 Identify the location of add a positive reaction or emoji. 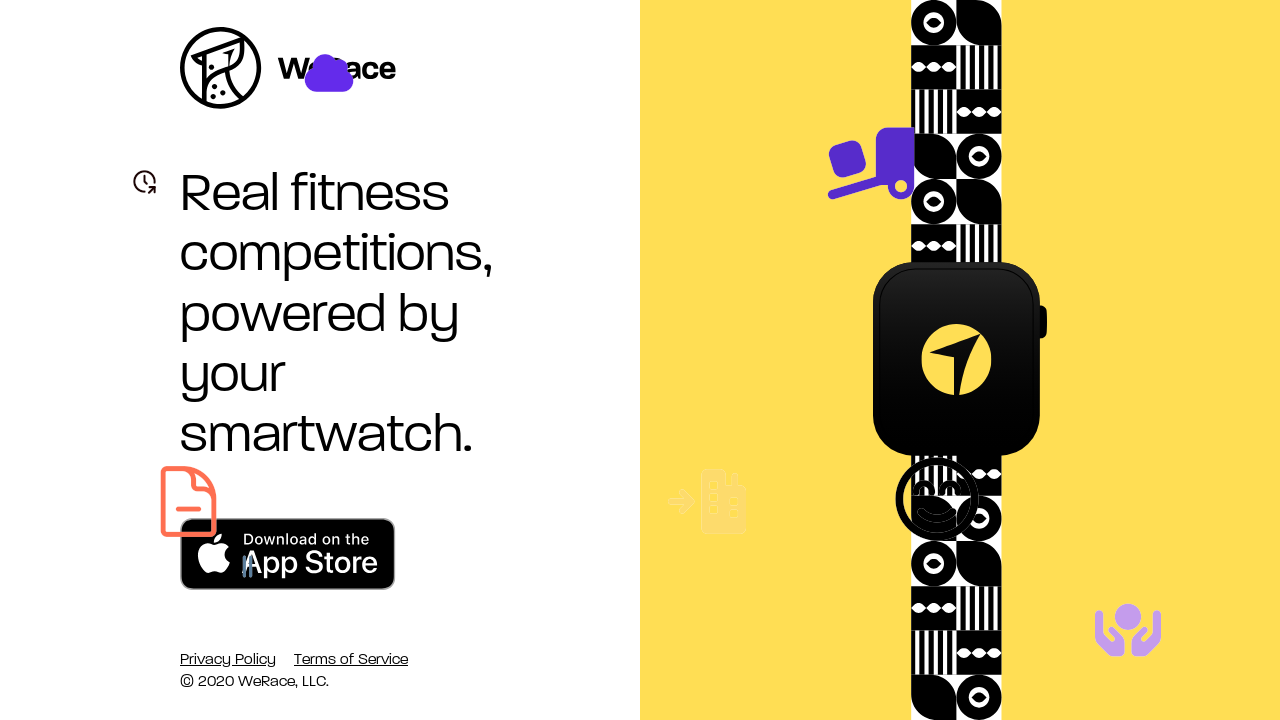
(937, 499).